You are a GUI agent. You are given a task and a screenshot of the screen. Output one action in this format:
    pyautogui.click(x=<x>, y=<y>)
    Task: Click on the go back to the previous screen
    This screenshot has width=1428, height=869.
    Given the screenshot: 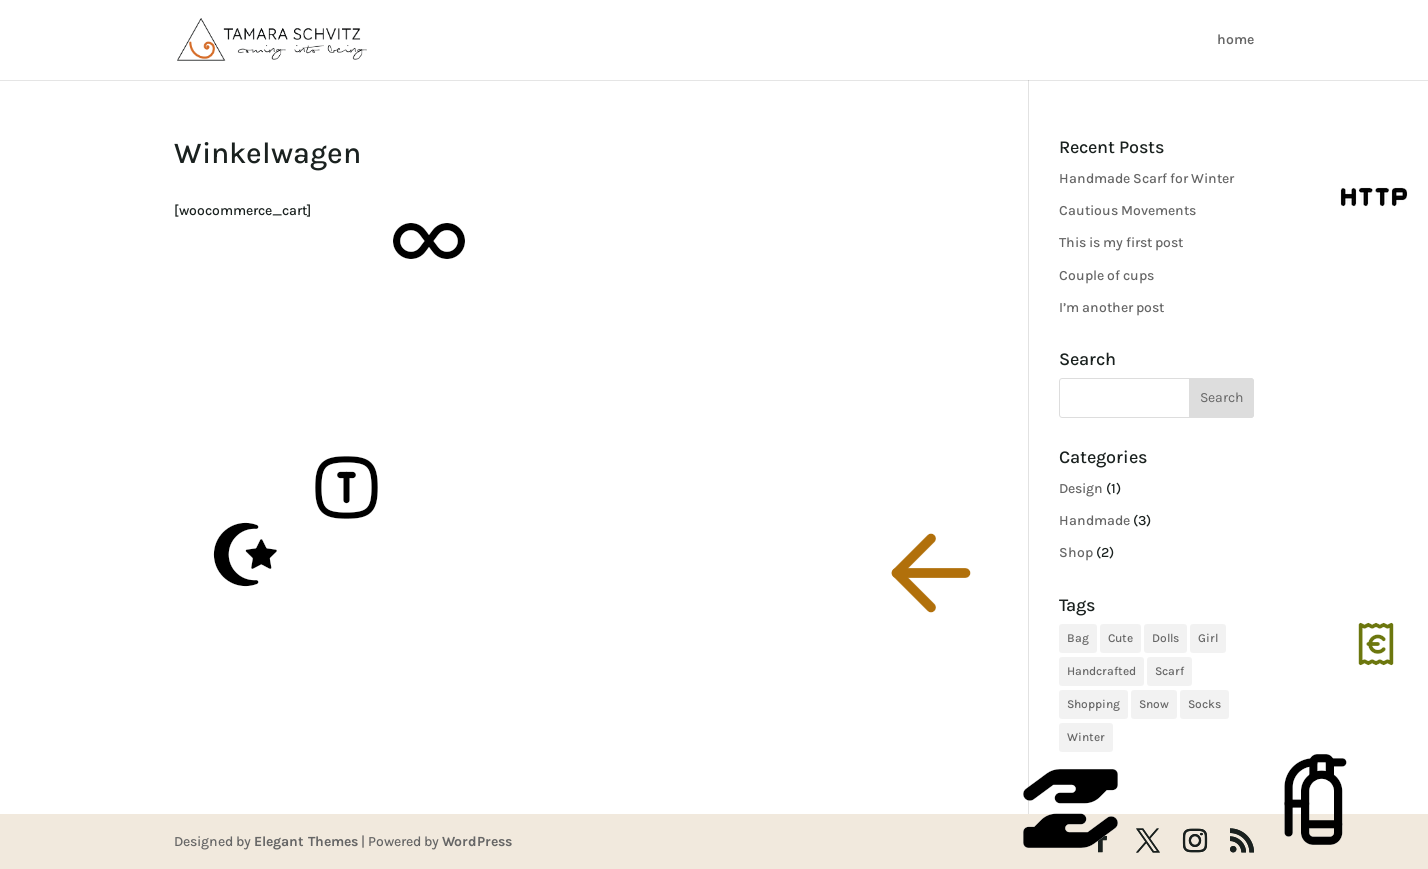 What is the action you would take?
    pyautogui.click(x=931, y=573)
    